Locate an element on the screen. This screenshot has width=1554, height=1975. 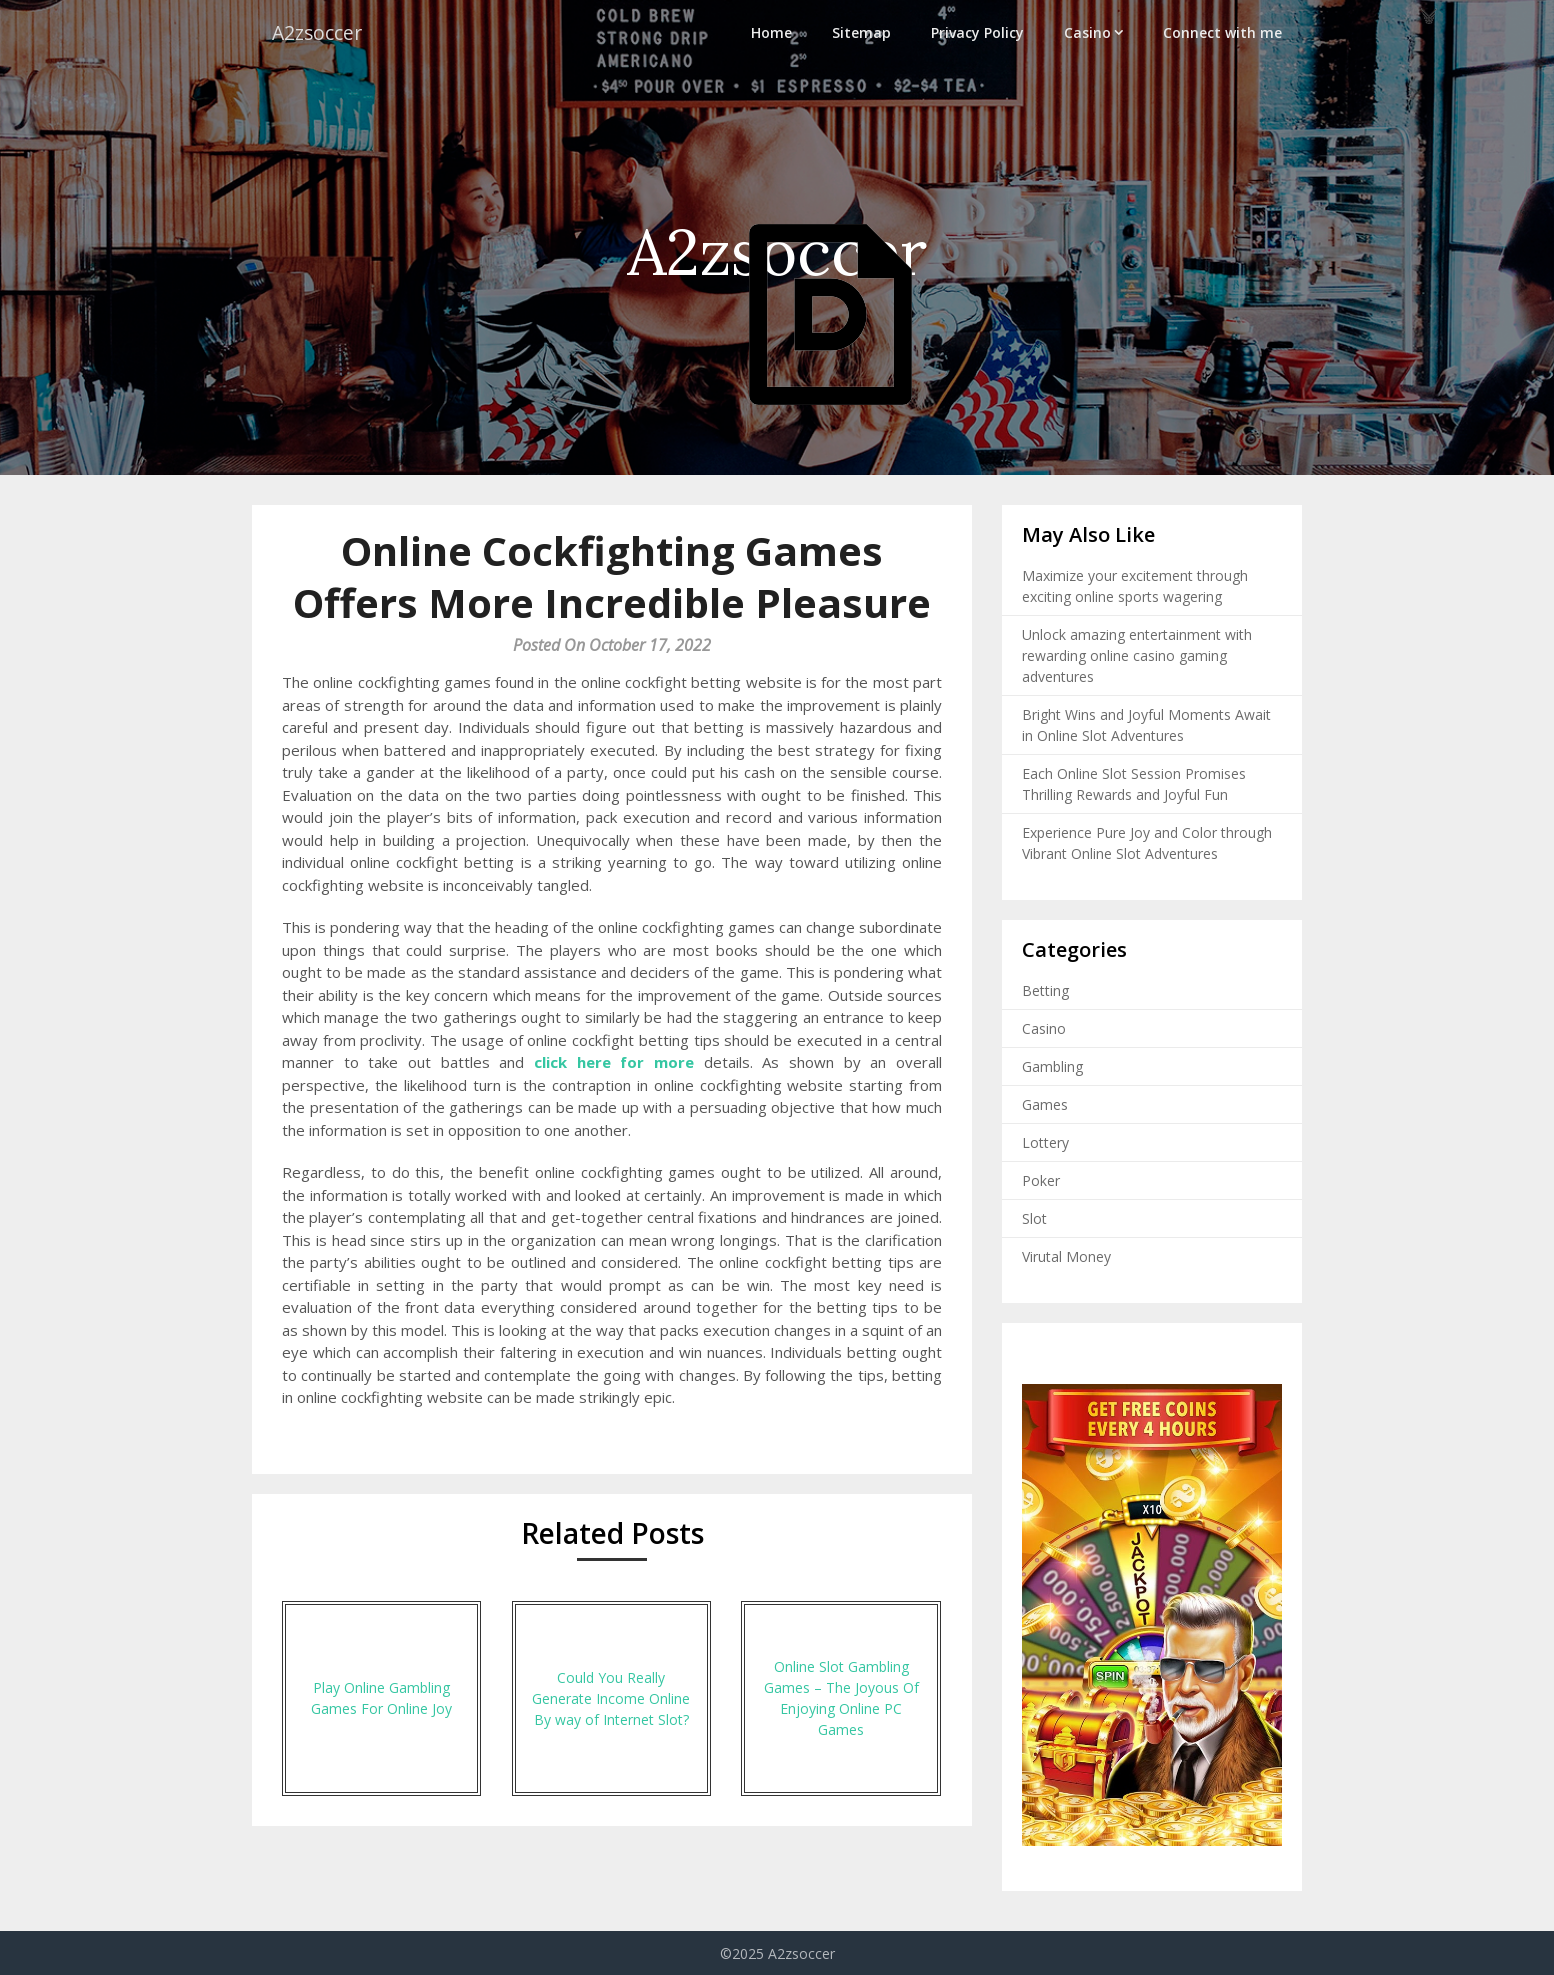
view or open a PDF document is located at coordinates (830, 314).